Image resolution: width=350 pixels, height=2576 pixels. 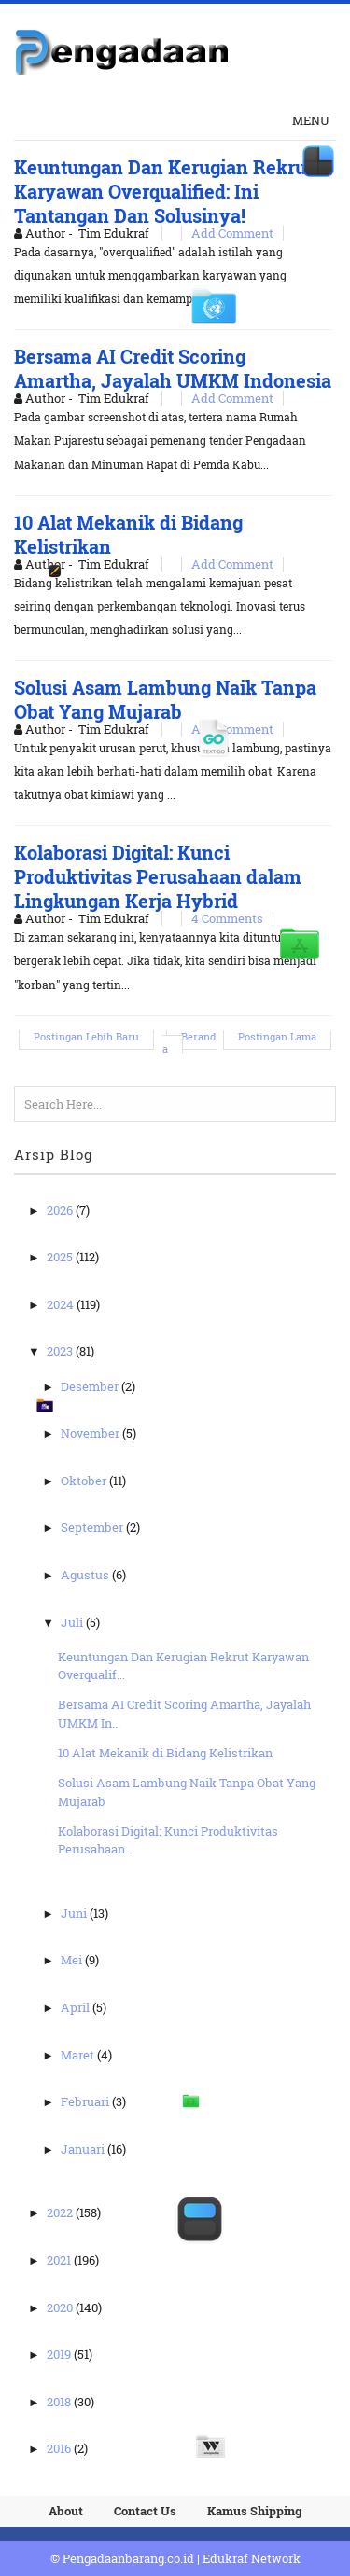 What do you see at coordinates (214, 307) in the screenshot?
I see `open language learning resources folder` at bounding box center [214, 307].